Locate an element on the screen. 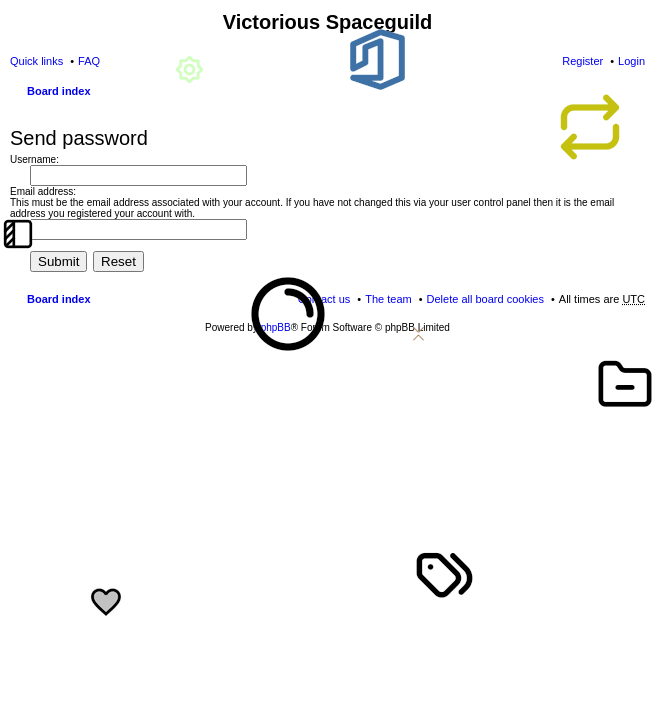 This screenshot has height=720, width=655. manage tags or labels is located at coordinates (444, 572).